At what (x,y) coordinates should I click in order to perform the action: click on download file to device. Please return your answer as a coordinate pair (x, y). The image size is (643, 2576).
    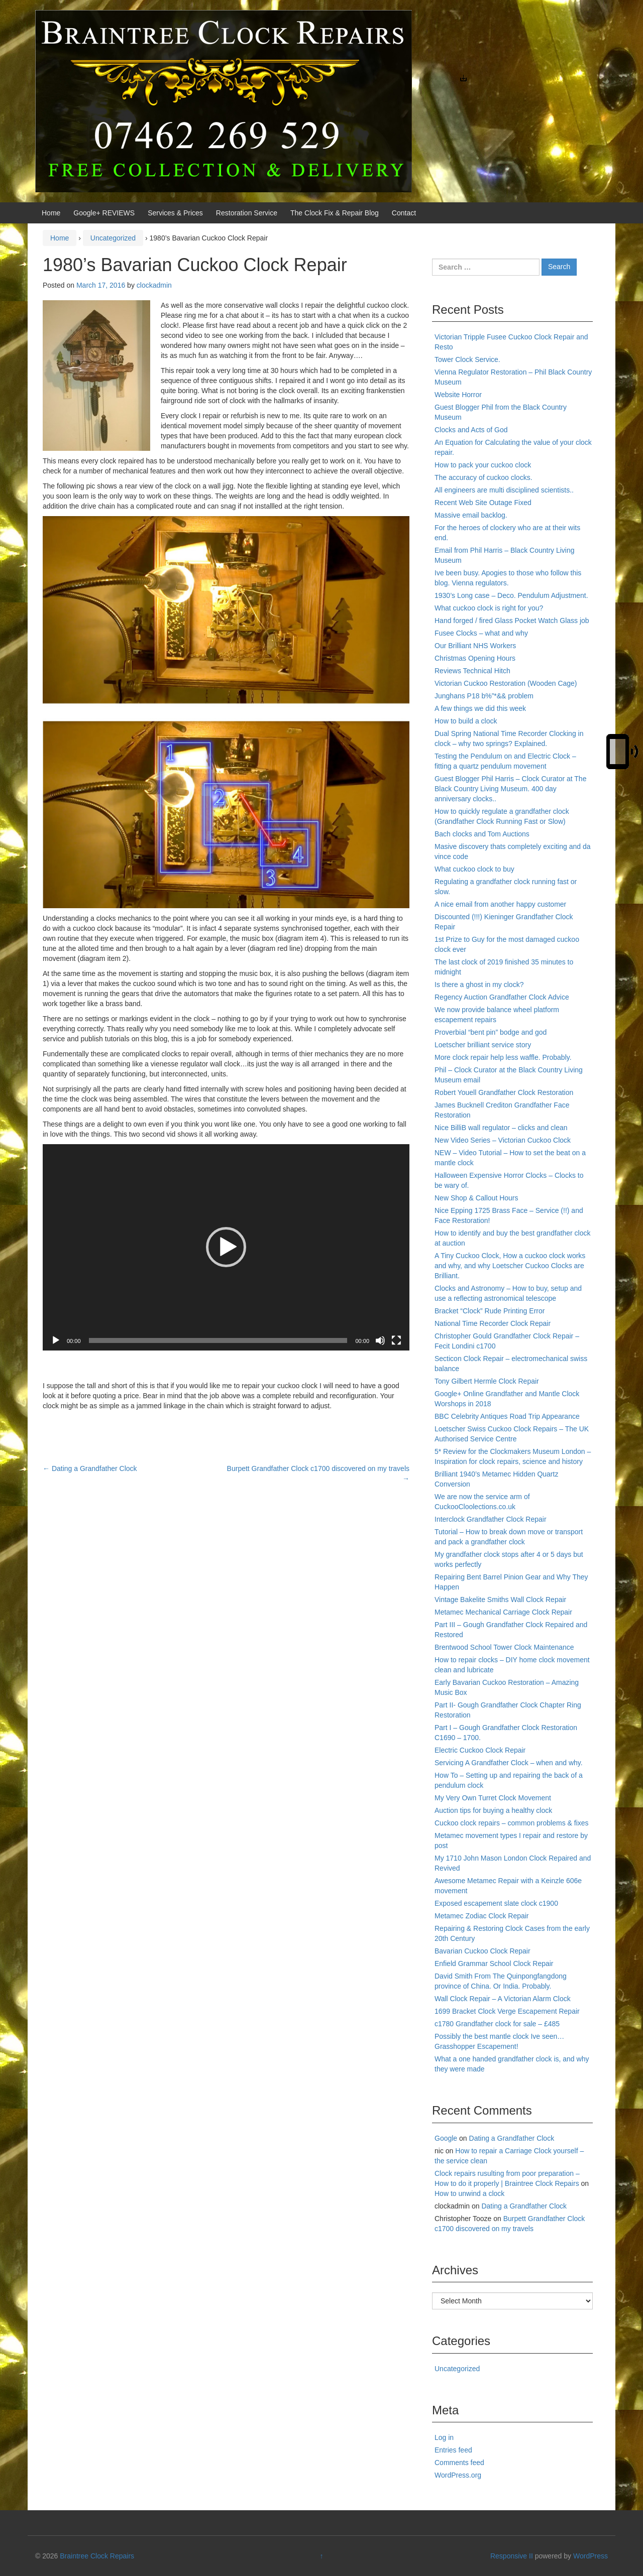
    Looking at the image, I should click on (463, 78).